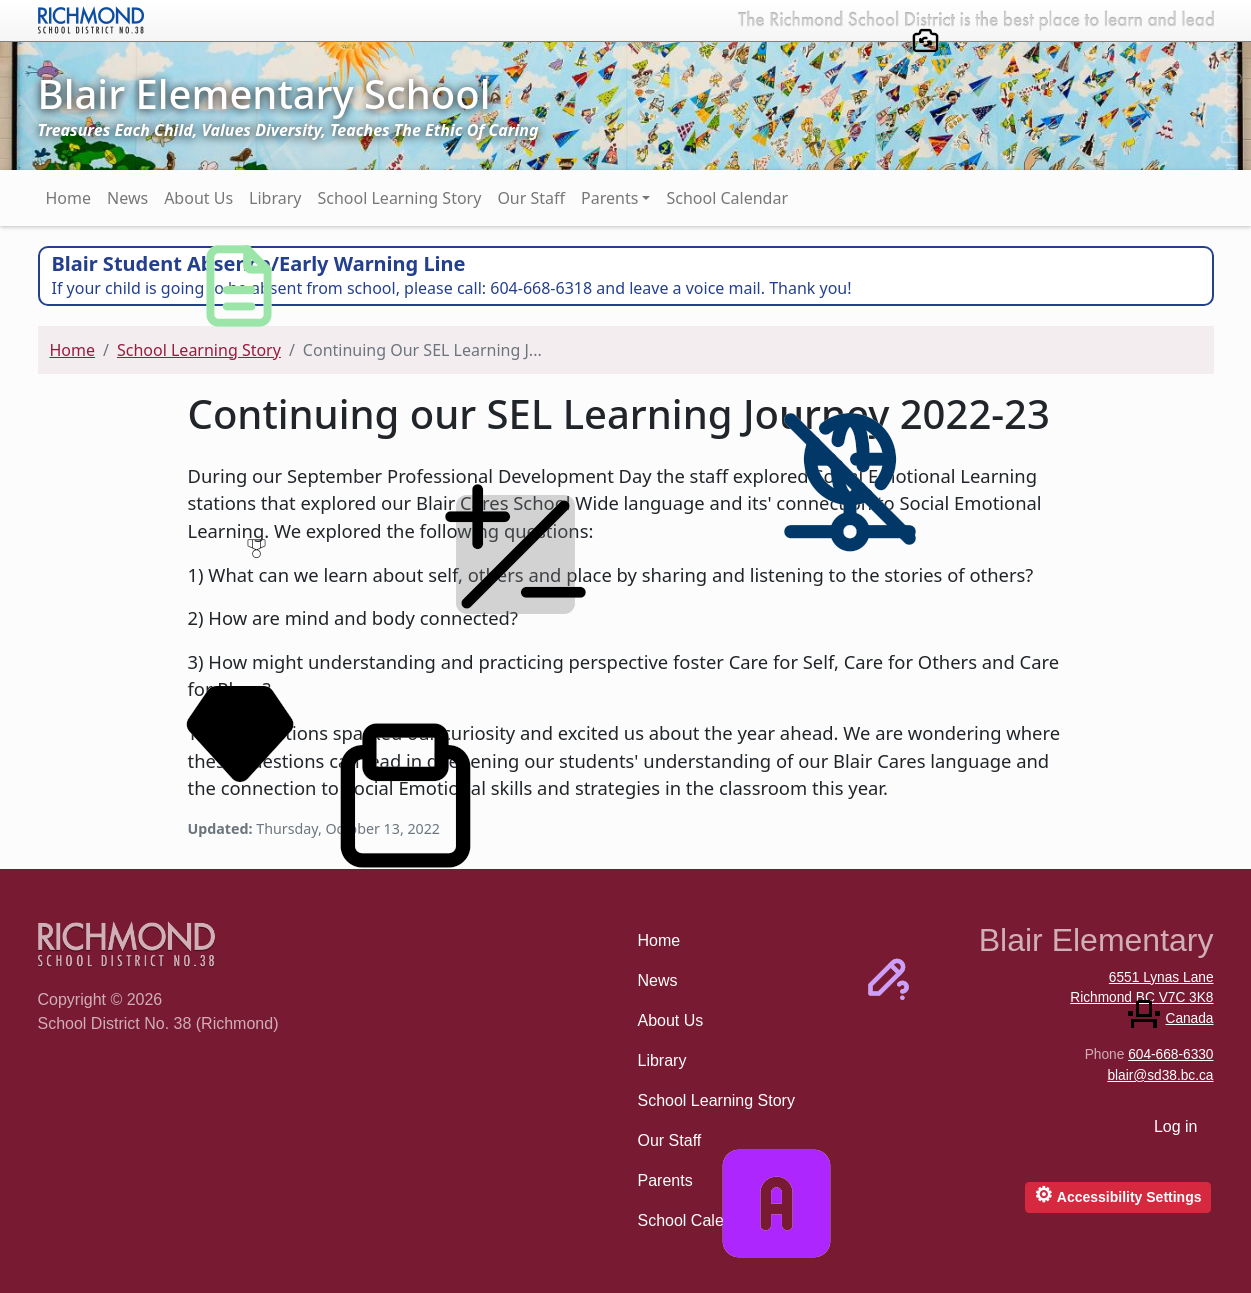 The height and width of the screenshot is (1293, 1251). I want to click on toggle between adding and subtracting values, so click(515, 554).